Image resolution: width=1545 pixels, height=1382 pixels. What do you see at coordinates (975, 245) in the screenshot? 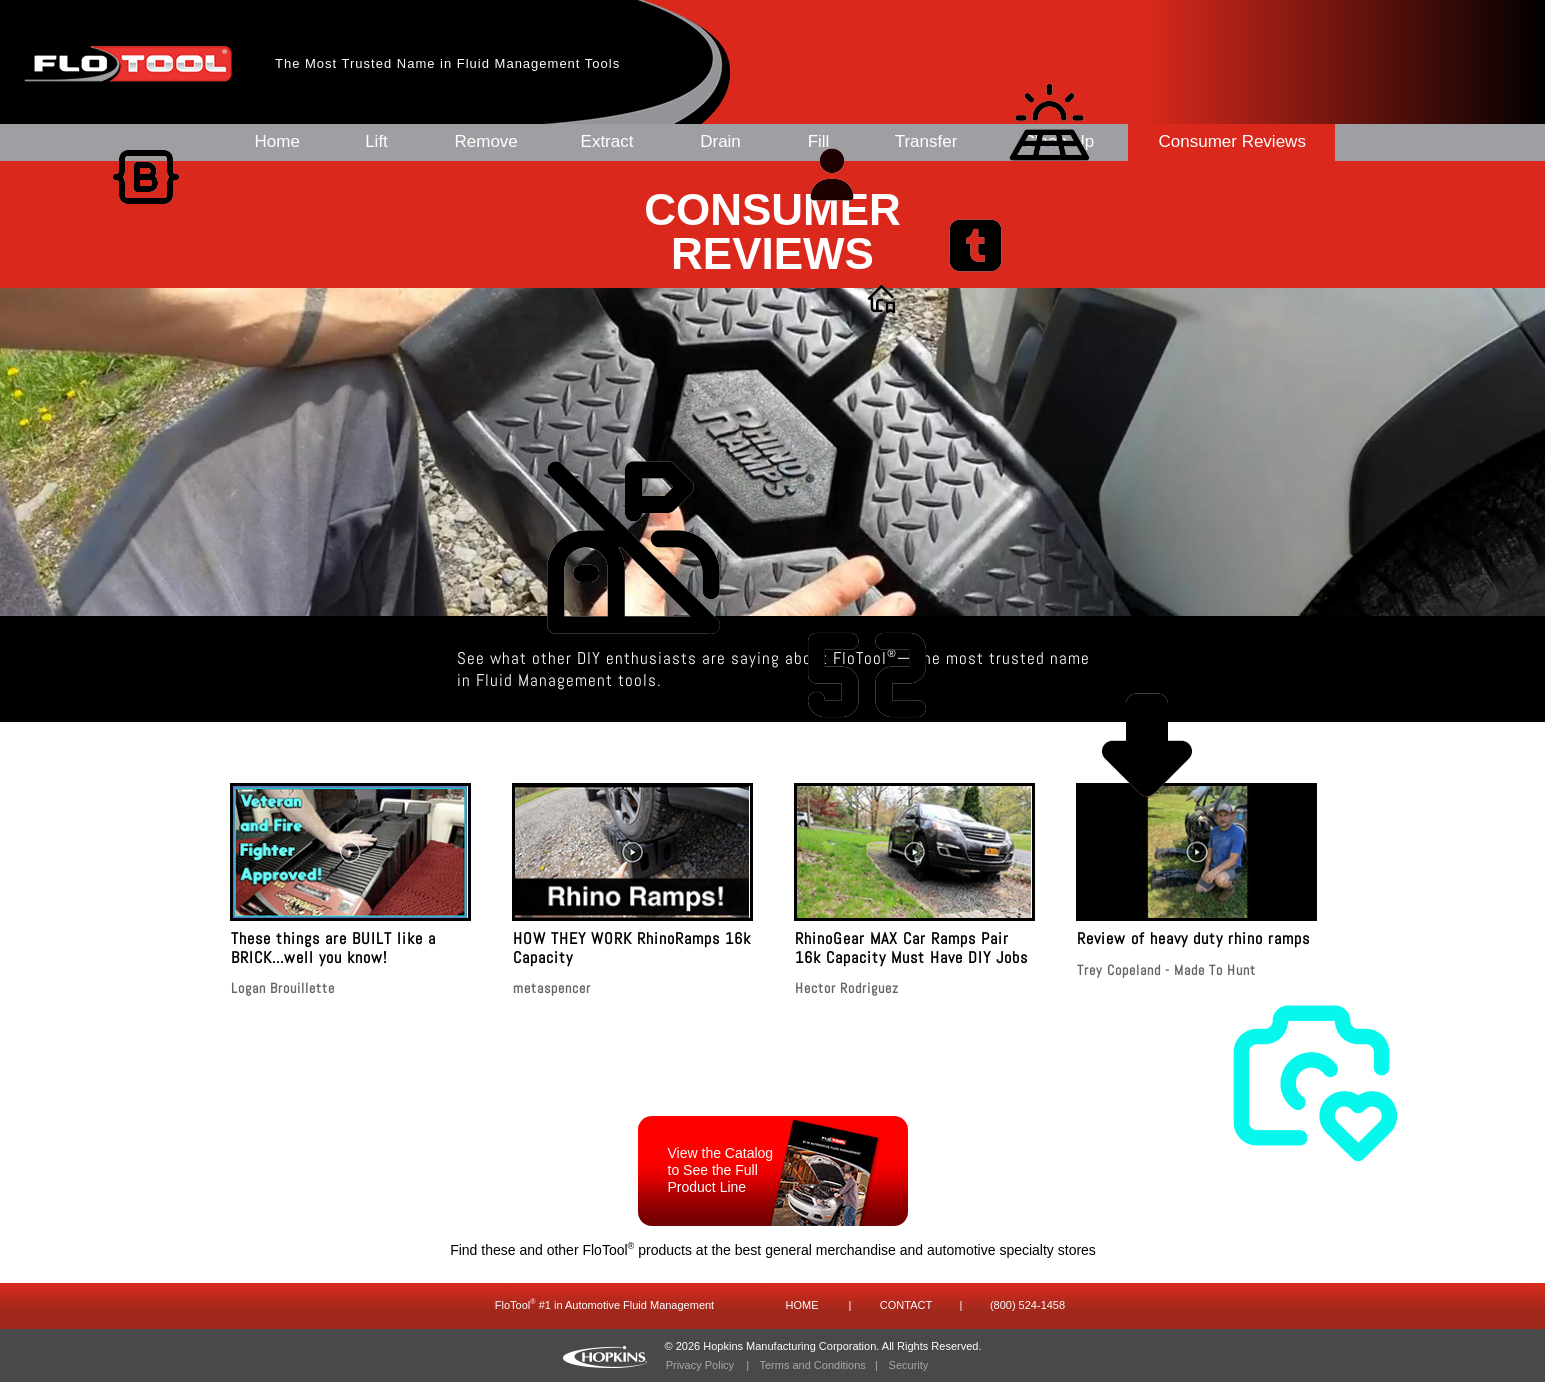
I see `open the tumblr app` at bounding box center [975, 245].